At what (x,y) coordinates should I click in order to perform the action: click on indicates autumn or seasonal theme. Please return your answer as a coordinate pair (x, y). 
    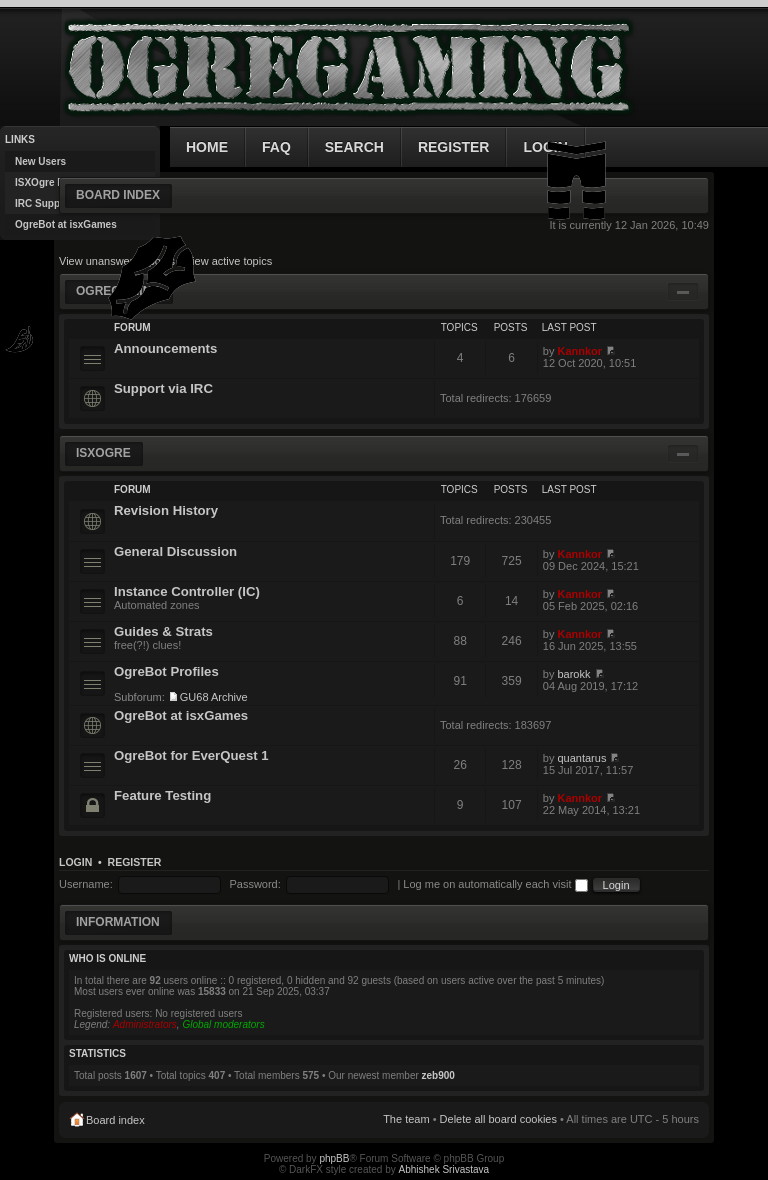
    Looking at the image, I should click on (19, 340).